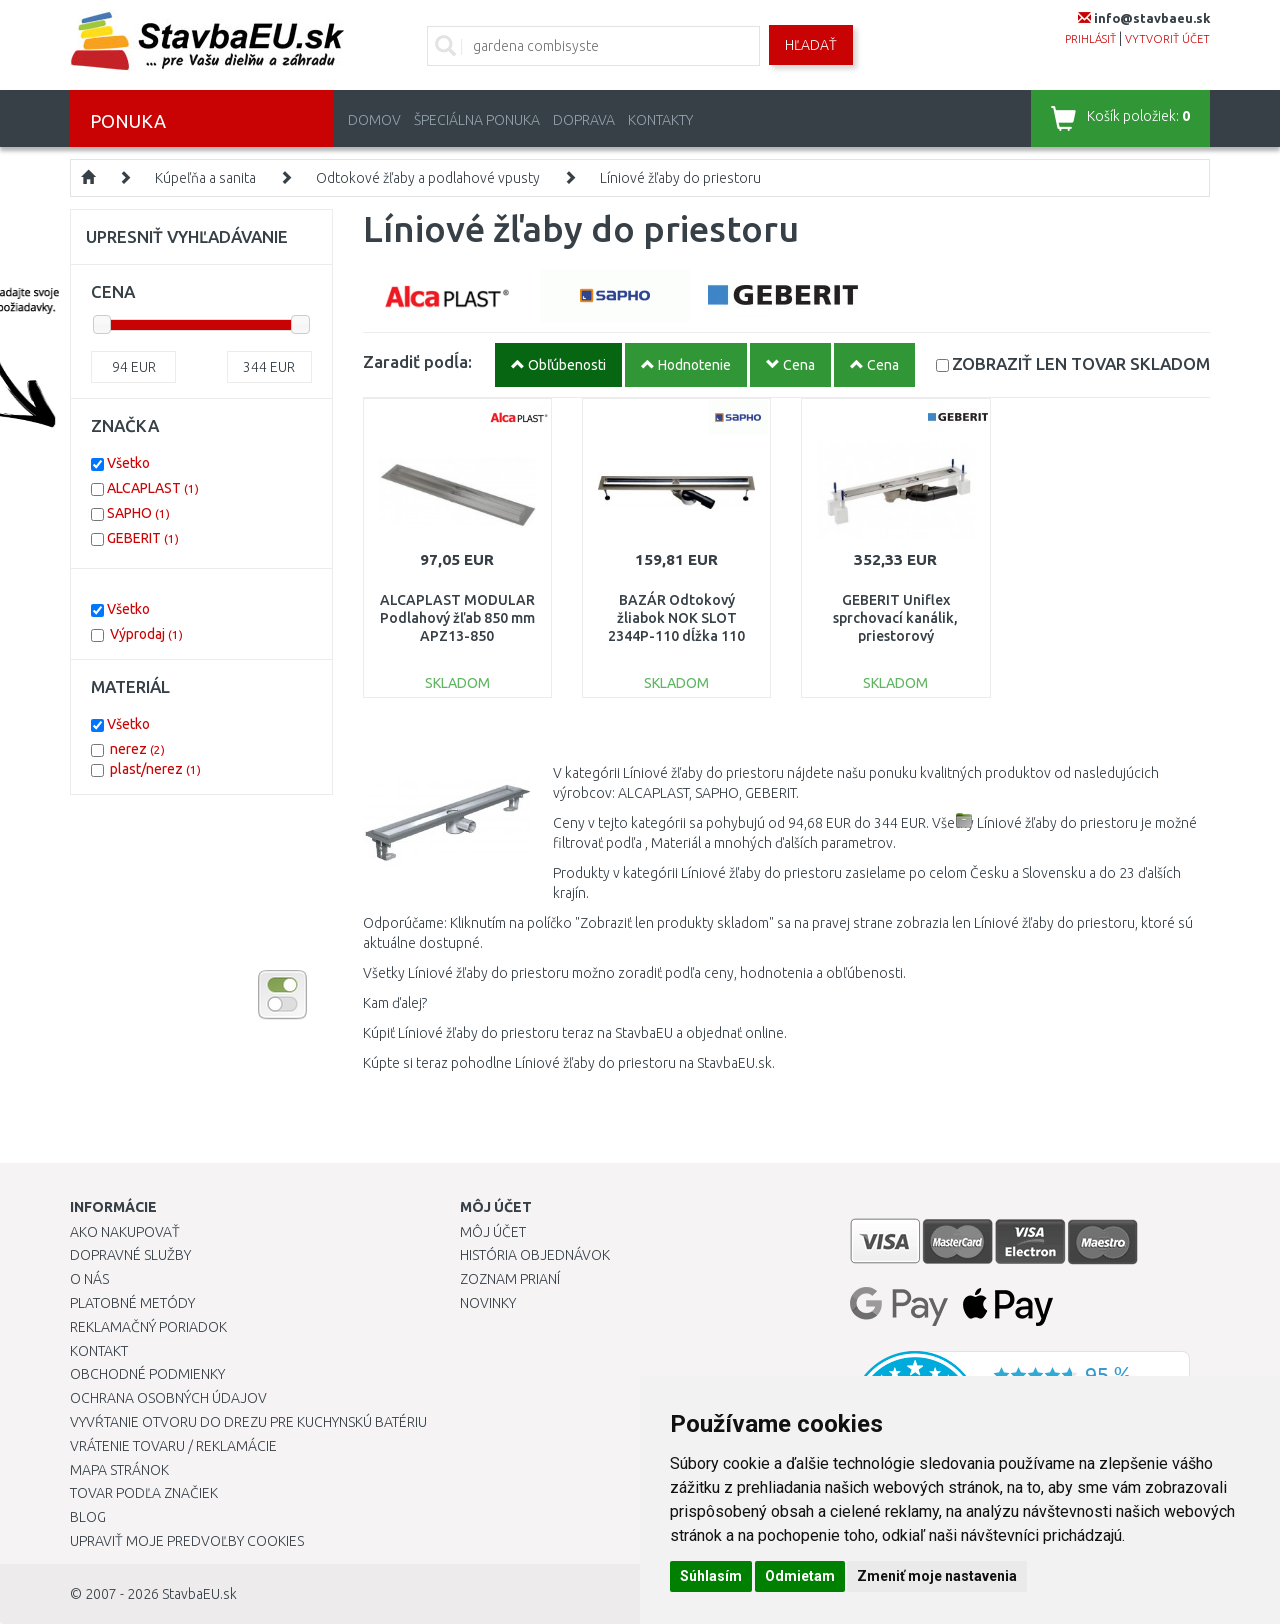 Image resolution: width=1280 pixels, height=1624 pixels. Describe the element at coordinates (282, 994) in the screenshot. I see `open system tweaks or settings customization` at that location.